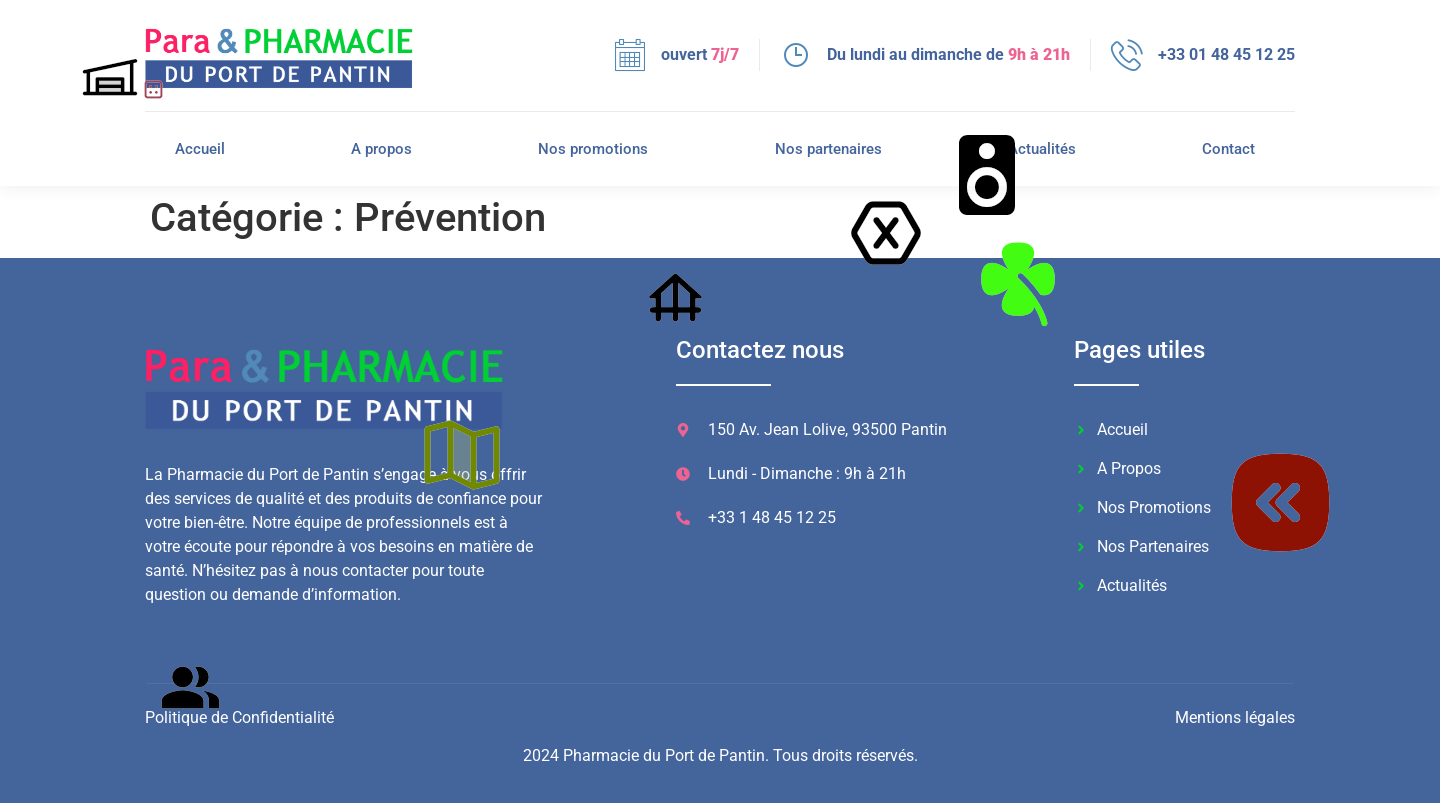 Image resolution: width=1440 pixels, height=803 pixels. Describe the element at coordinates (153, 89) in the screenshot. I see `roll or randomize a selection` at that location.